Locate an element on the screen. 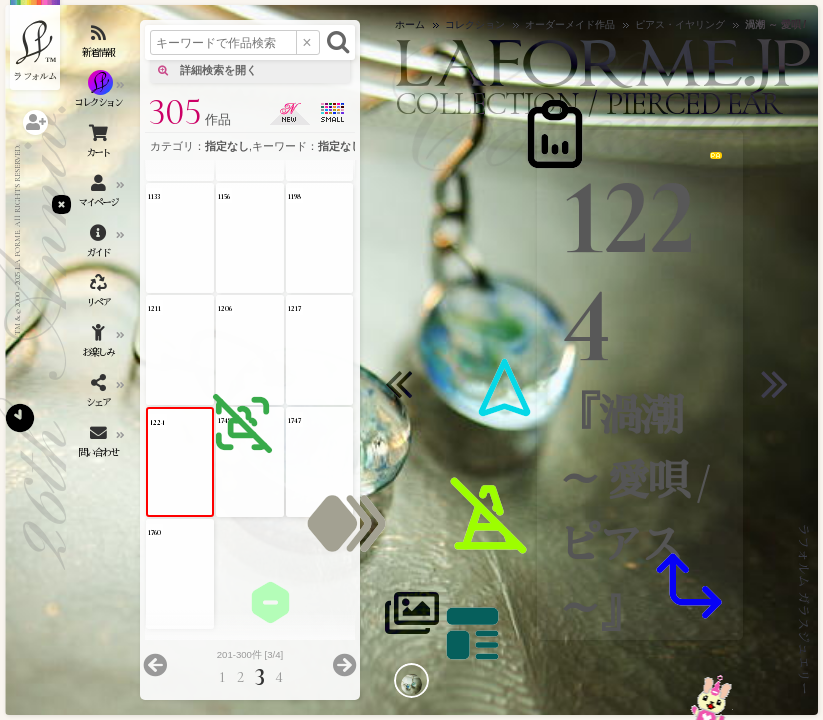 The image size is (823, 720). disable construction or roadwork warnings is located at coordinates (488, 515).